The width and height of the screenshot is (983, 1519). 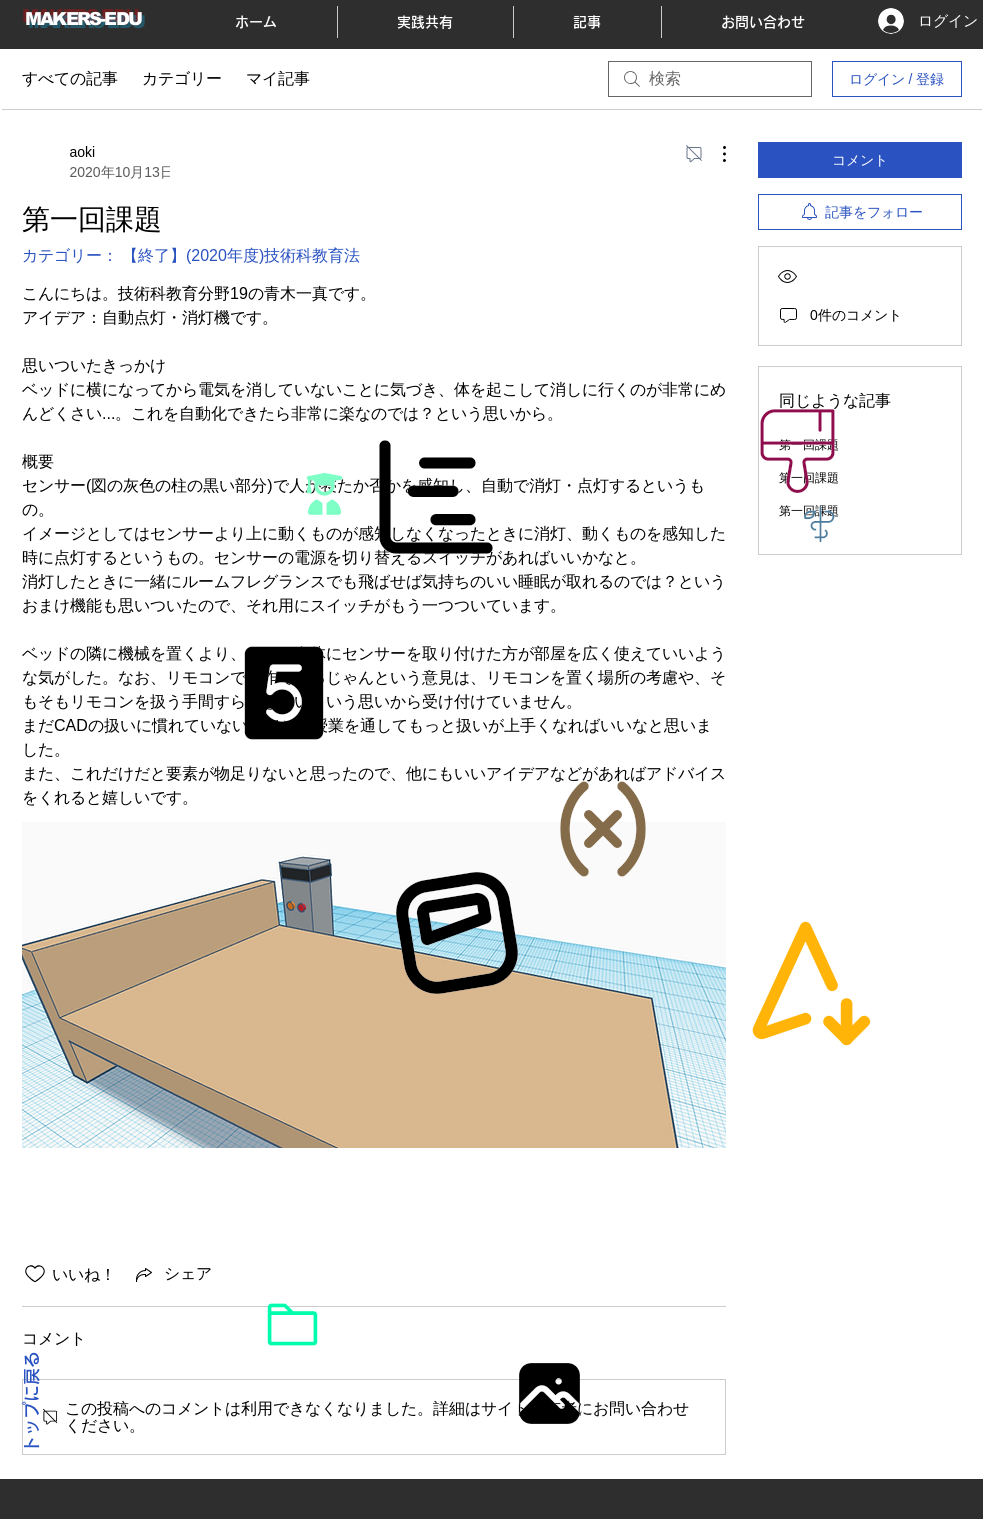 What do you see at coordinates (457, 933) in the screenshot?
I see `headless ui library logo` at bounding box center [457, 933].